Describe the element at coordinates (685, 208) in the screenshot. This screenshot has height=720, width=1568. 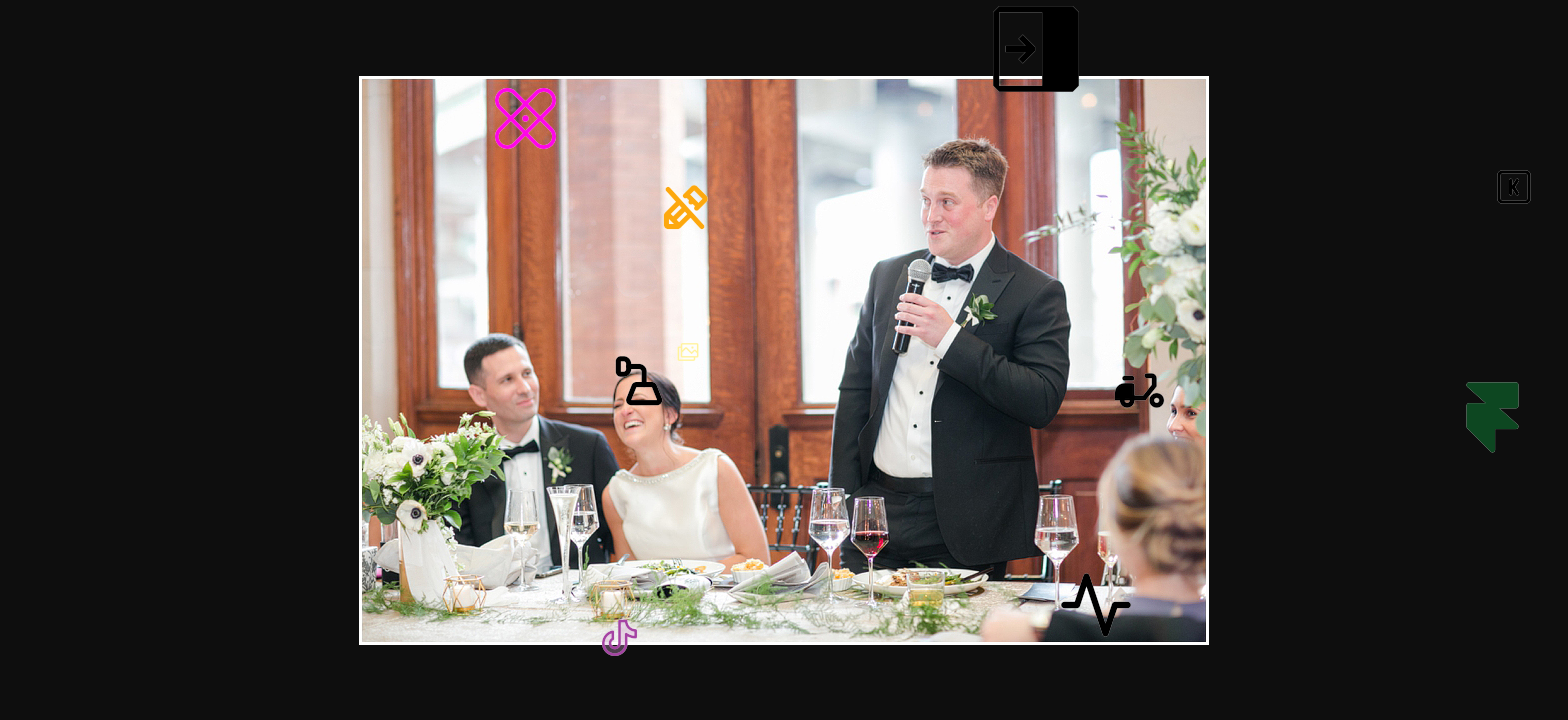
I see `editing is disabled or unavailable` at that location.